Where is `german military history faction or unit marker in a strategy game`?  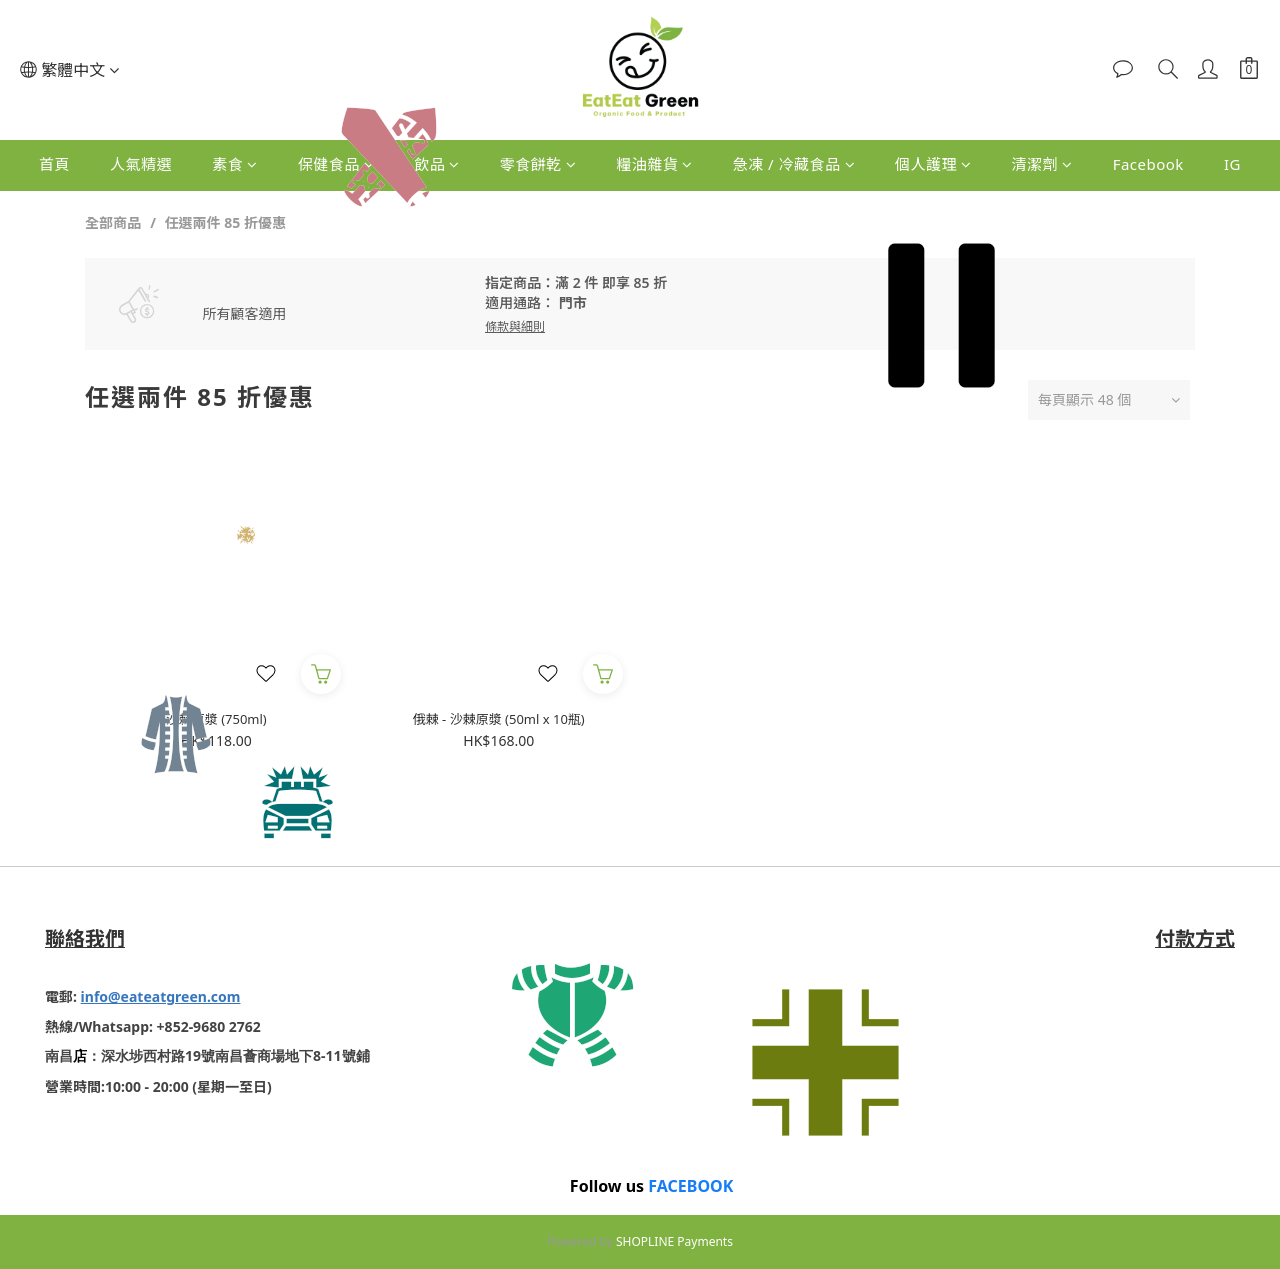 german military history faction or unit marker in a strategy game is located at coordinates (825, 1062).